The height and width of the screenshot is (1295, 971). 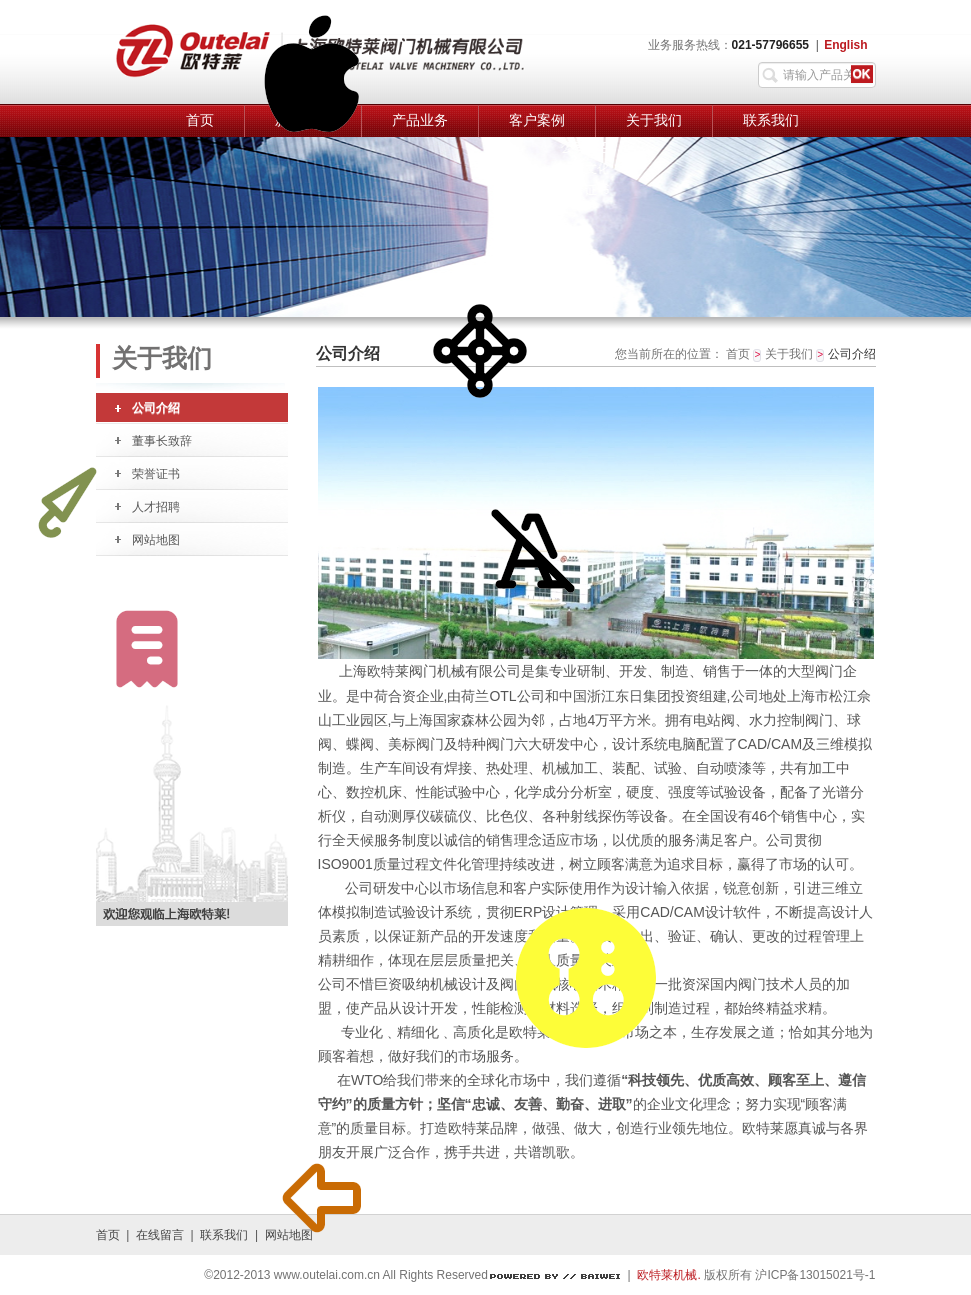 I want to click on disable text formatting options, so click(x=533, y=551).